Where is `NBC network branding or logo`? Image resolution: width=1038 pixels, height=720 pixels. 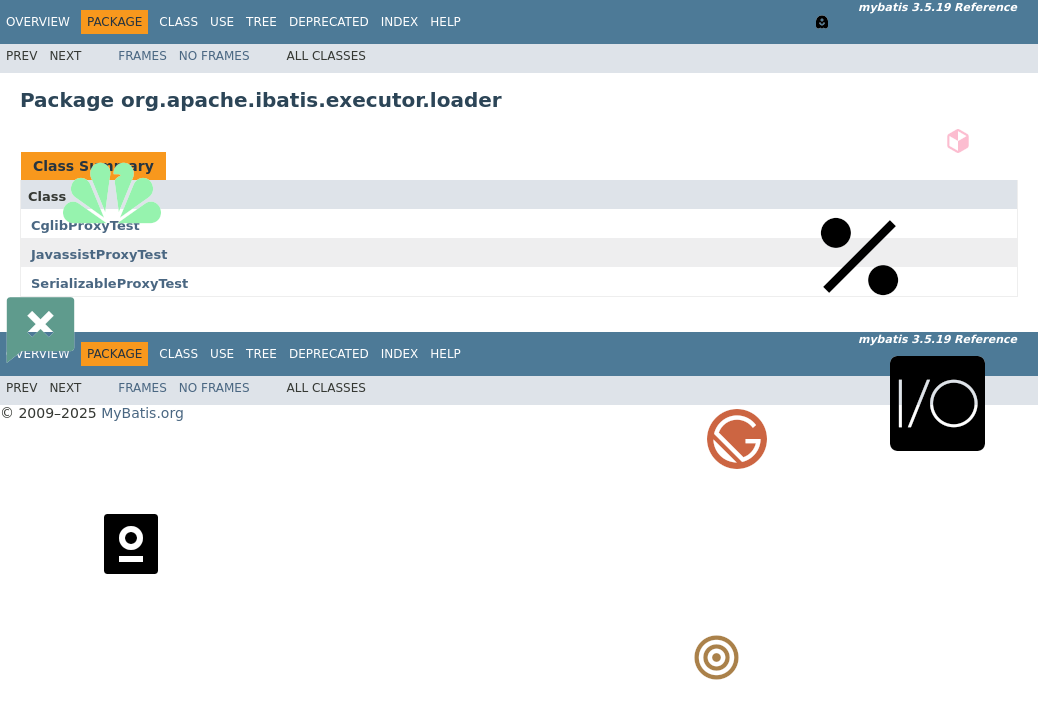 NBC network branding or logo is located at coordinates (112, 193).